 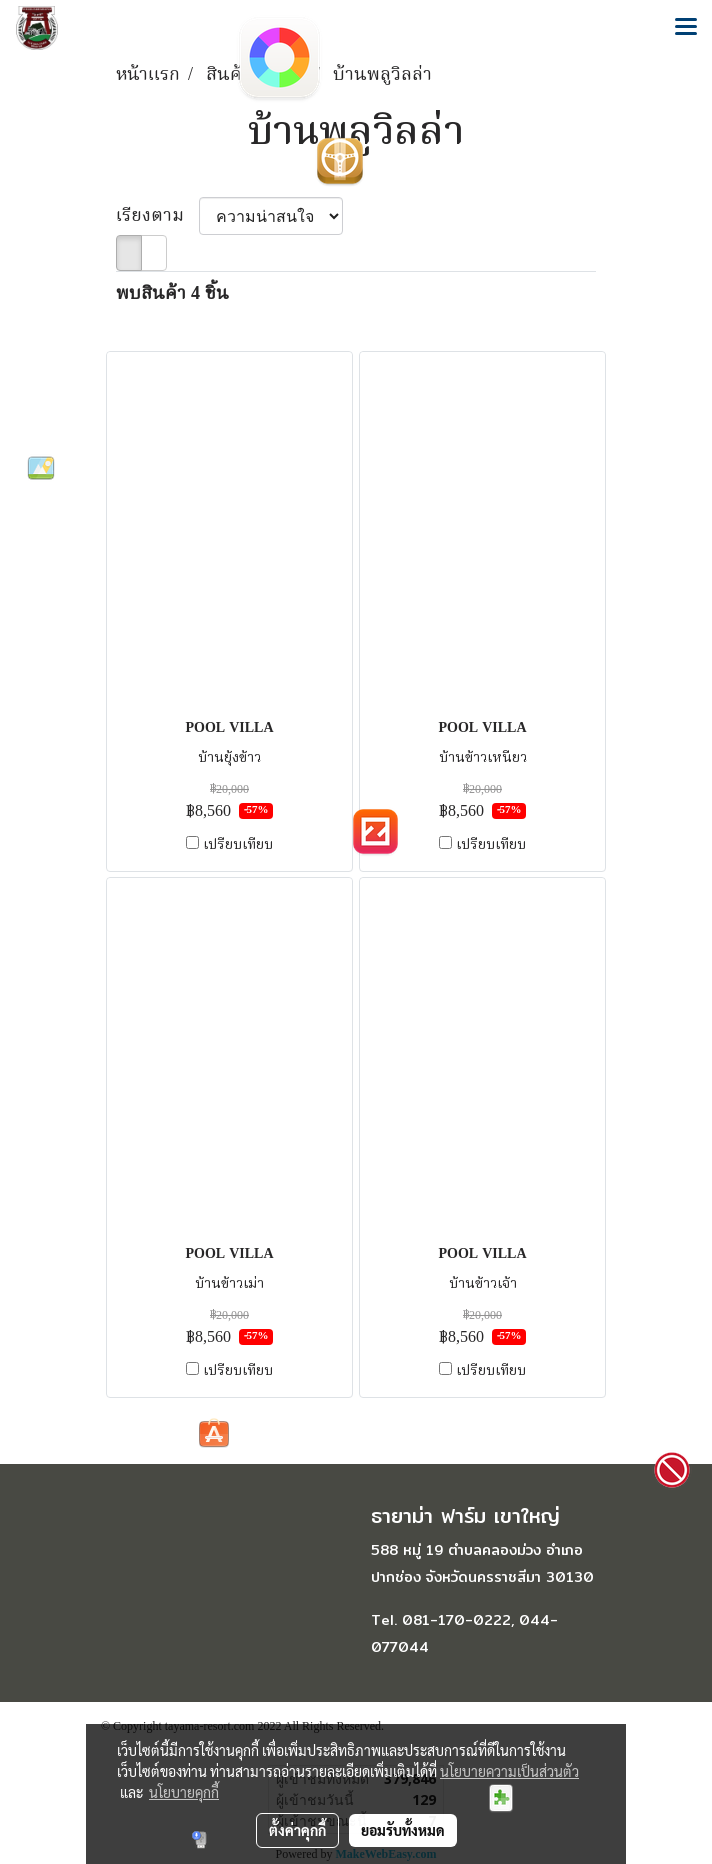 What do you see at coordinates (501, 1798) in the screenshot?
I see `an extension or plugin file type` at bounding box center [501, 1798].